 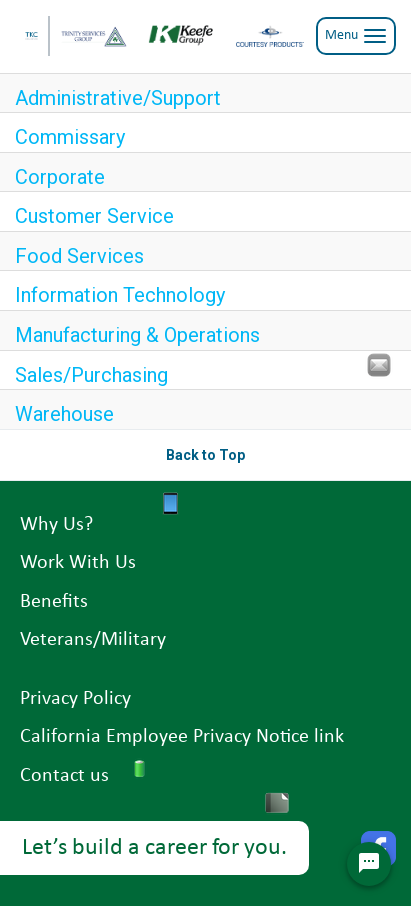 I want to click on open the mail app, so click(x=379, y=365).